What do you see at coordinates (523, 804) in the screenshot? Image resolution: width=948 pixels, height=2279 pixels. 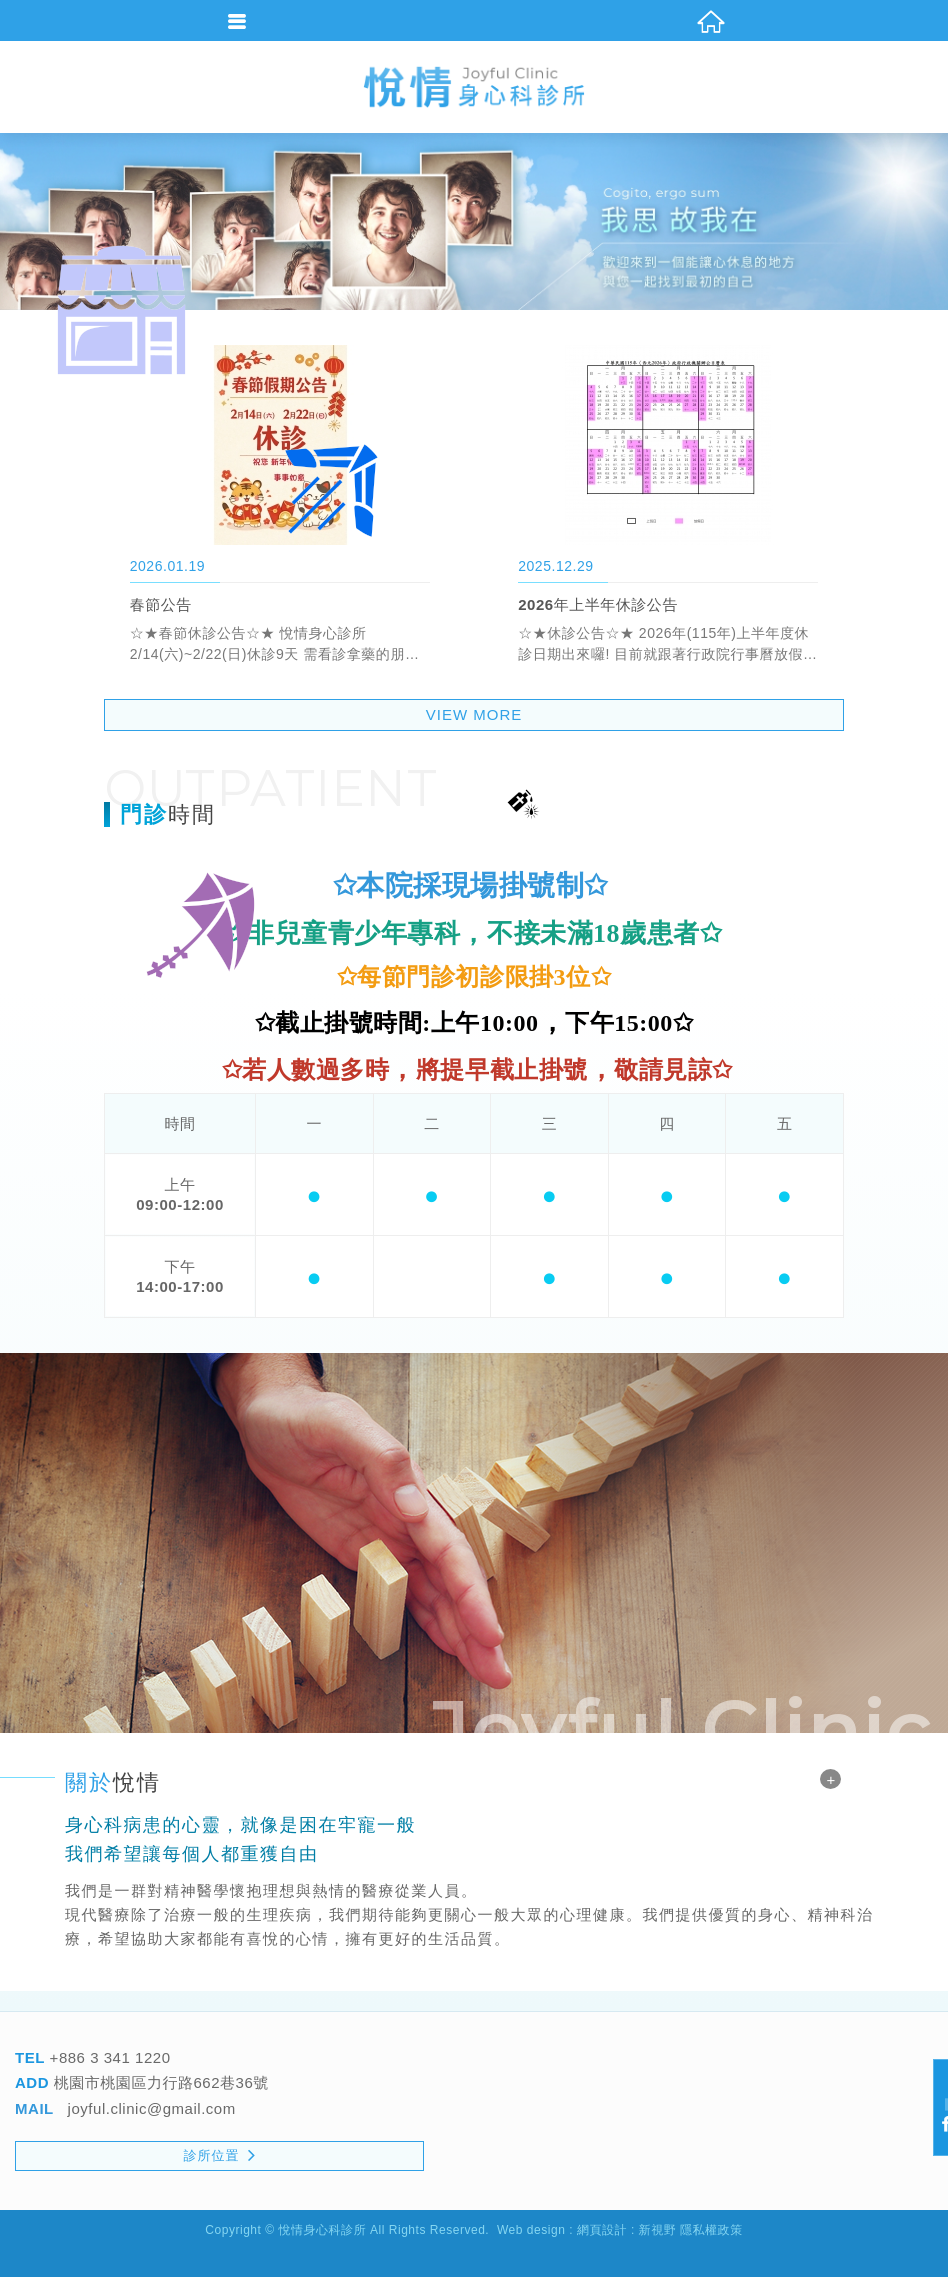 I see `use holy water item in game` at bounding box center [523, 804].